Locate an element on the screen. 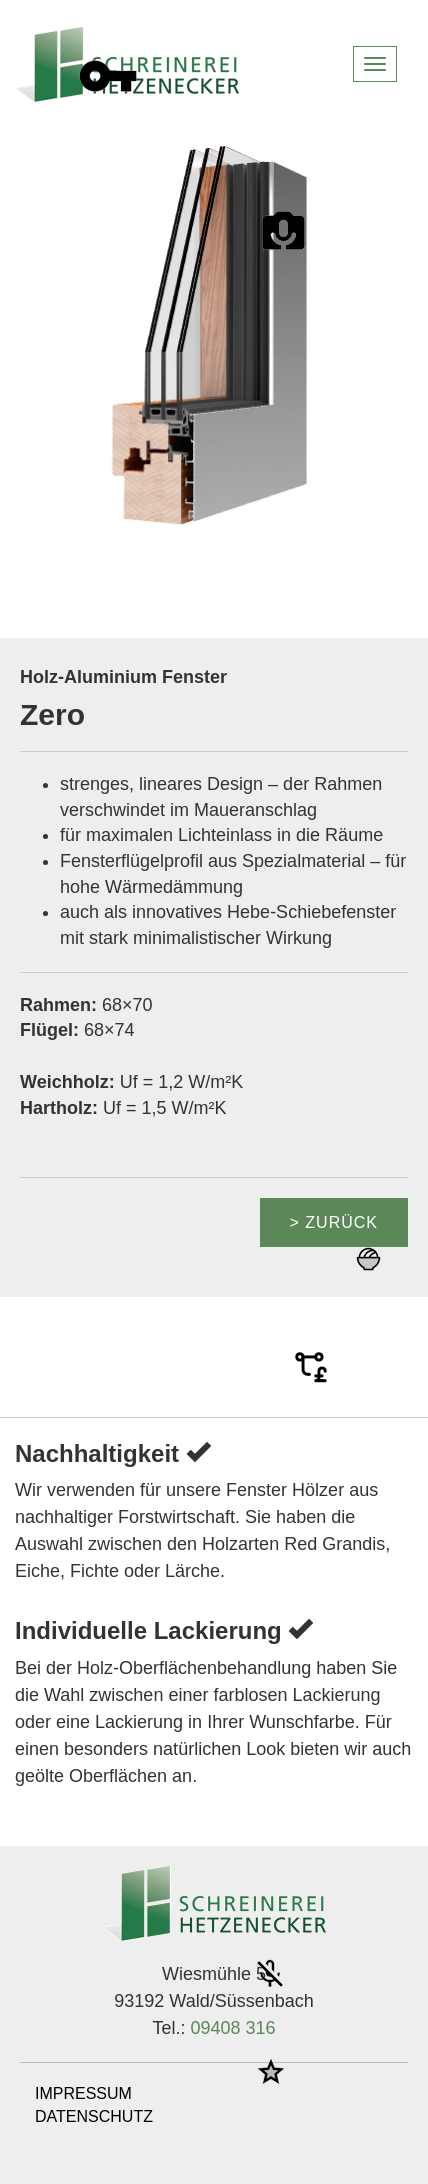 This screenshot has height=2184, width=428. add to favorites is located at coordinates (271, 2072).